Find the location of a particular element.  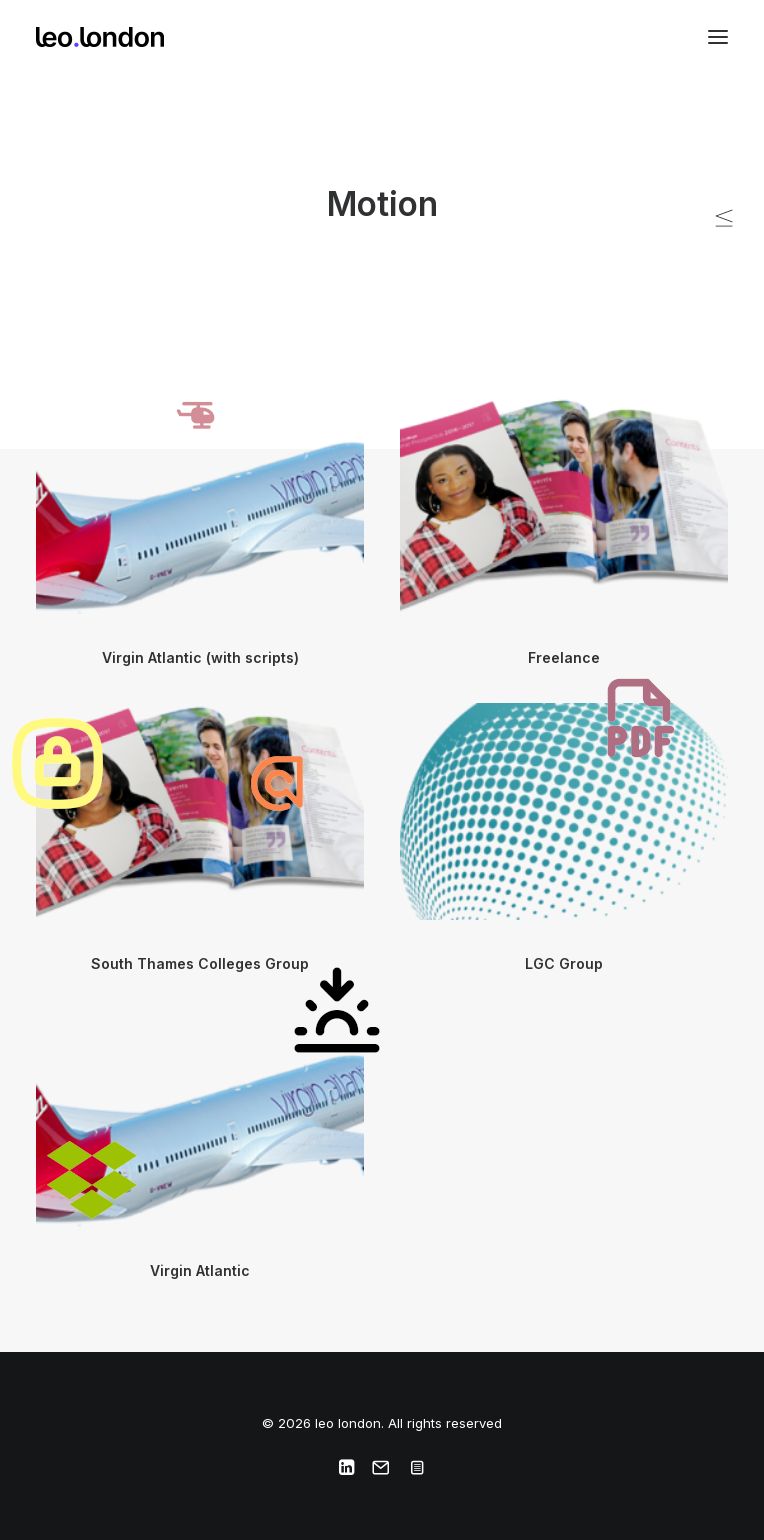

set display to evening or night mode is located at coordinates (337, 1010).